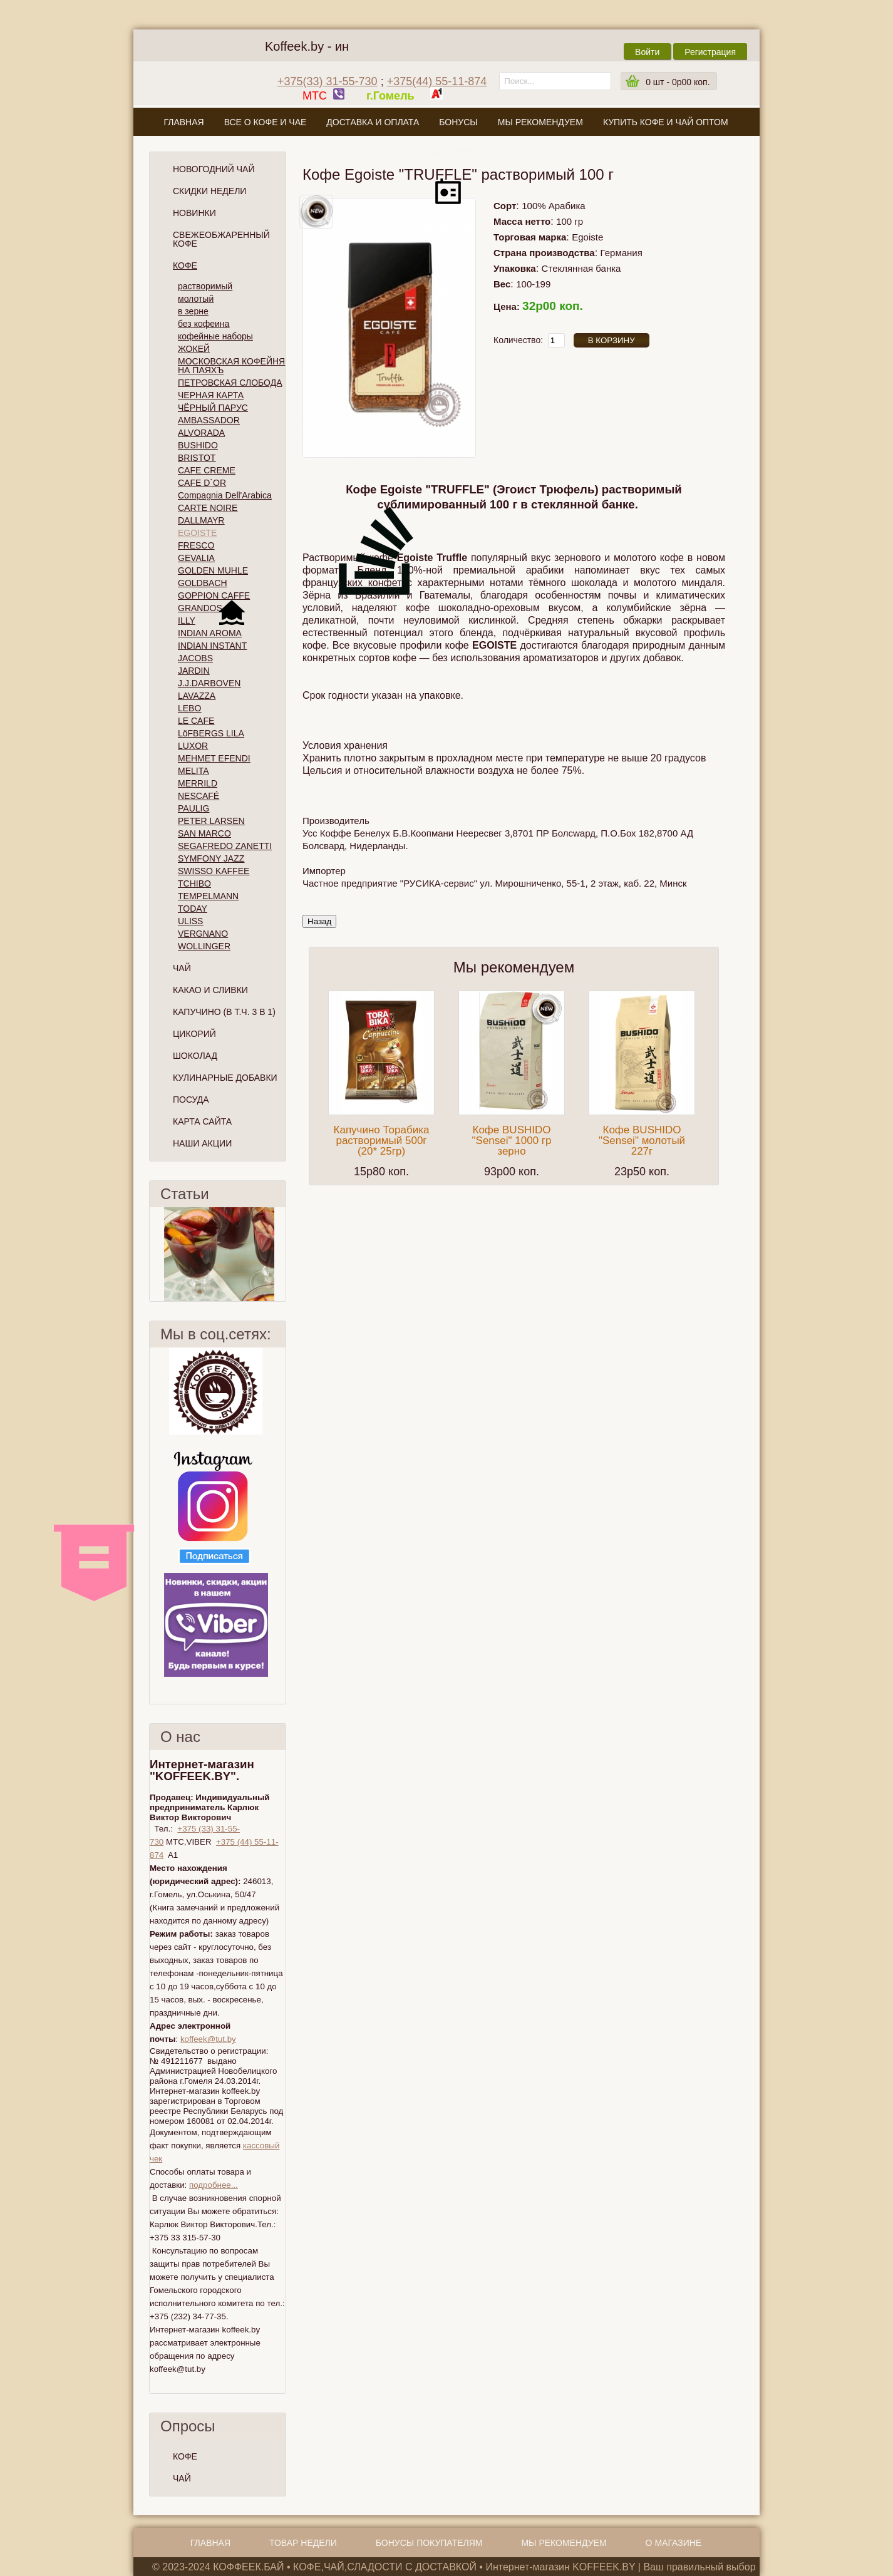 The image size is (893, 2576). What do you see at coordinates (376, 550) in the screenshot?
I see `visit stack overflow website` at bounding box center [376, 550].